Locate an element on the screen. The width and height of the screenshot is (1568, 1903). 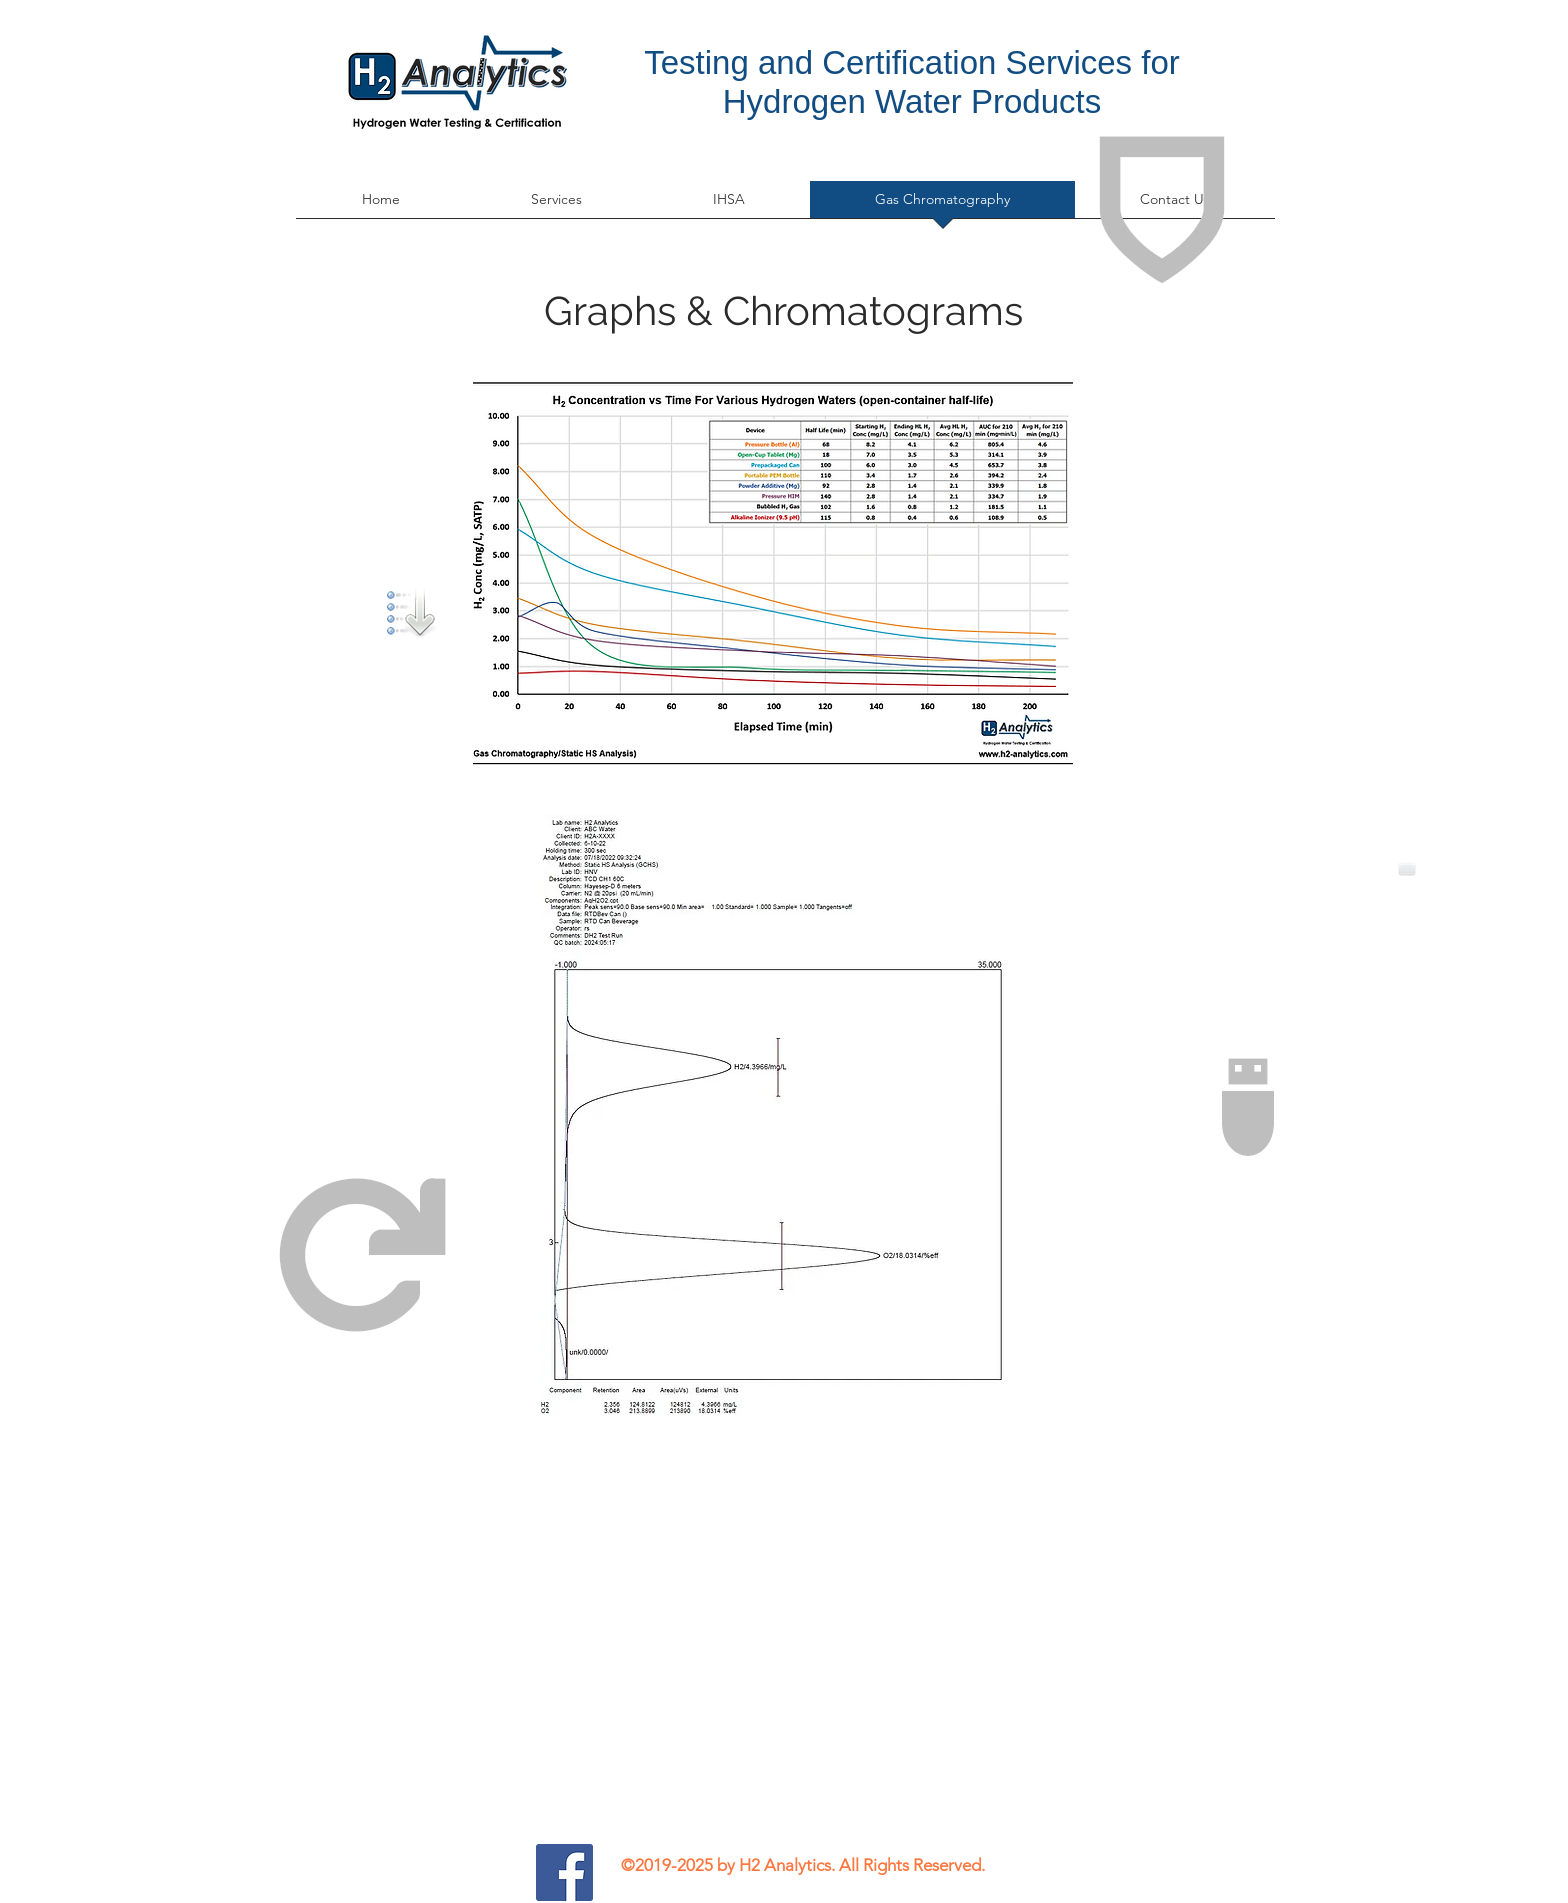
sort items in ascending order is located at coordinates (413, 614).